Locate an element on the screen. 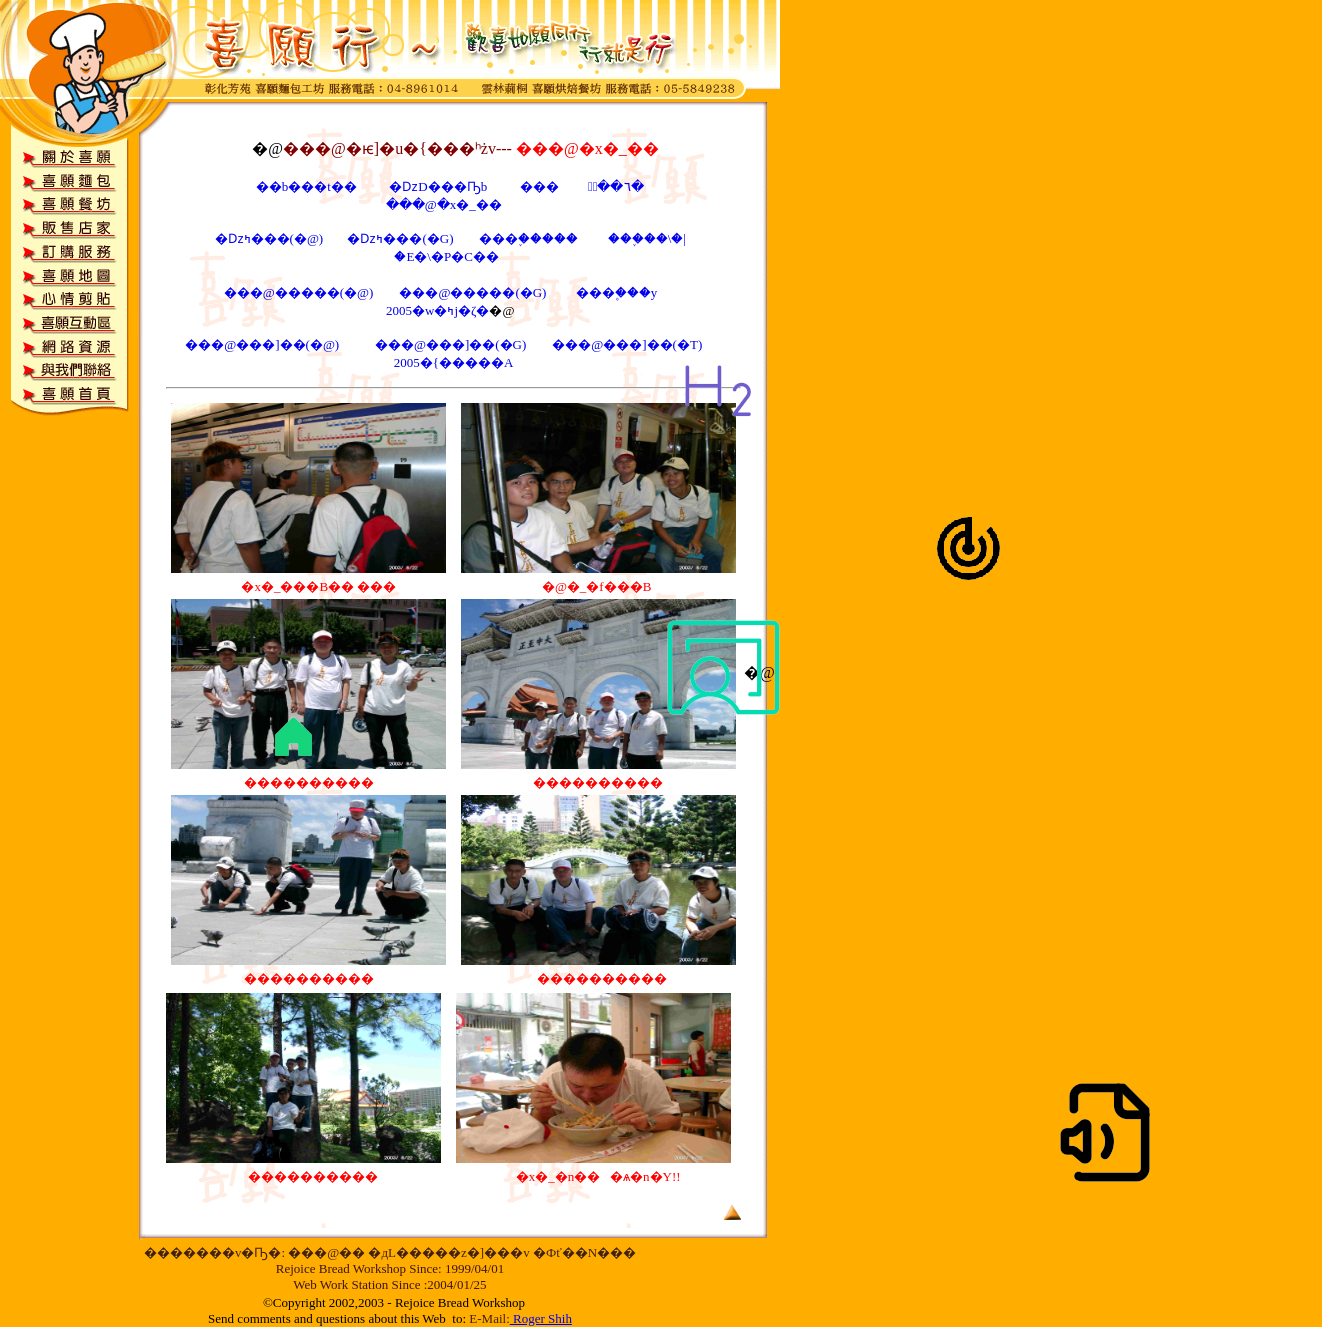  access teaching or presentation mode is located at coordinates (723, 667).